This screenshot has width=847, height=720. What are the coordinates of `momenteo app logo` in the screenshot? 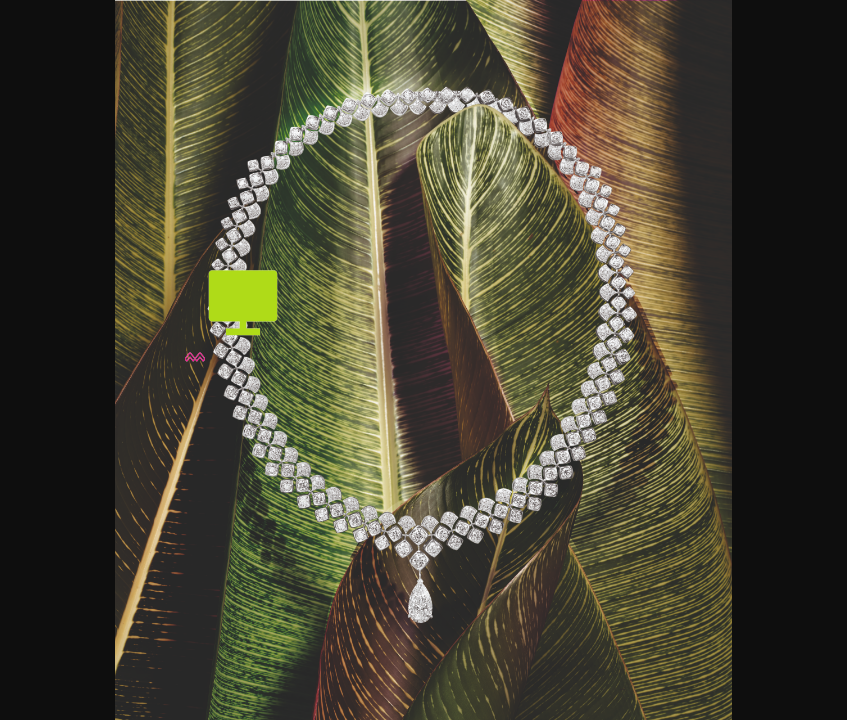 It's located at (195, 357).